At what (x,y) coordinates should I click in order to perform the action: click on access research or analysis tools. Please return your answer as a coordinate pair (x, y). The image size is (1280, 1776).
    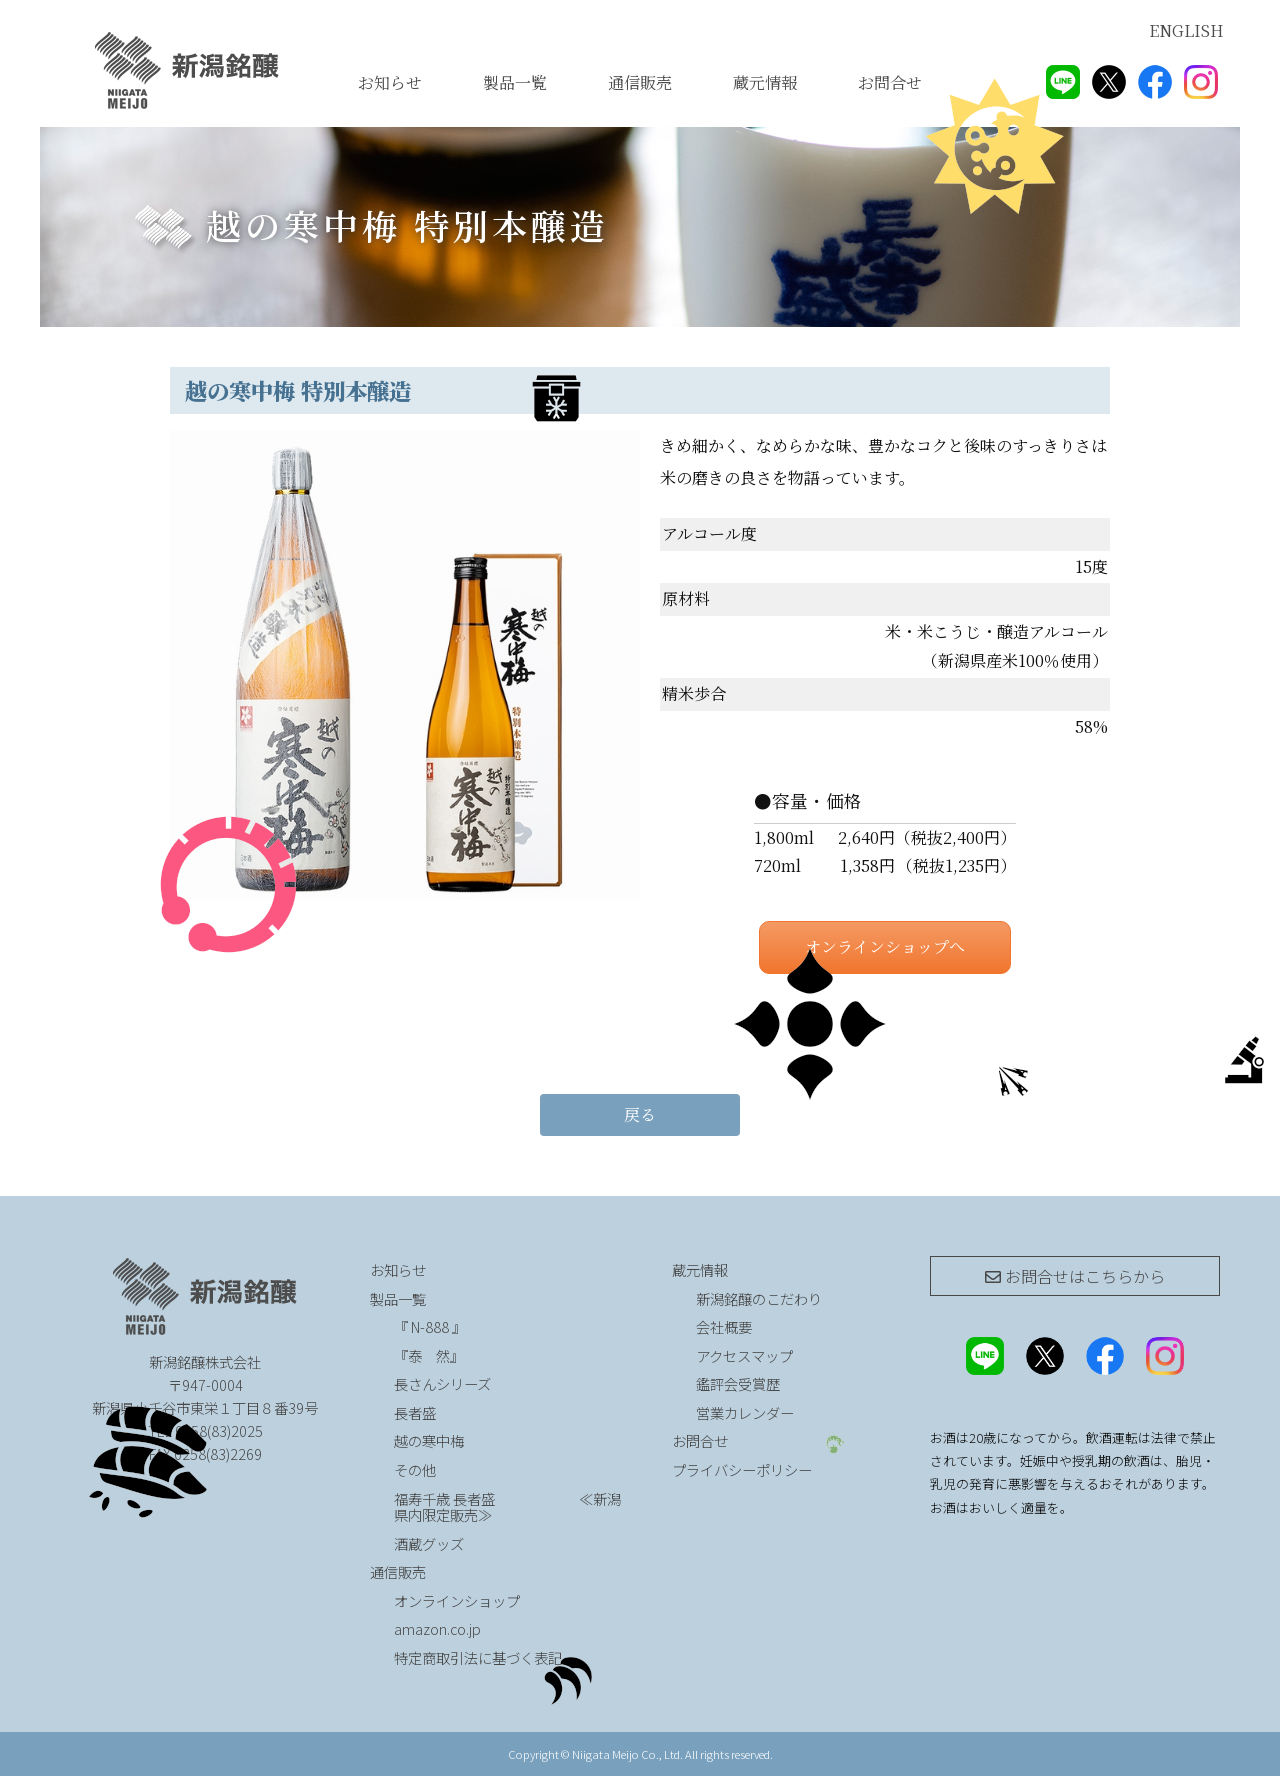
    Looking at the image, I should click on (1244, 1059).